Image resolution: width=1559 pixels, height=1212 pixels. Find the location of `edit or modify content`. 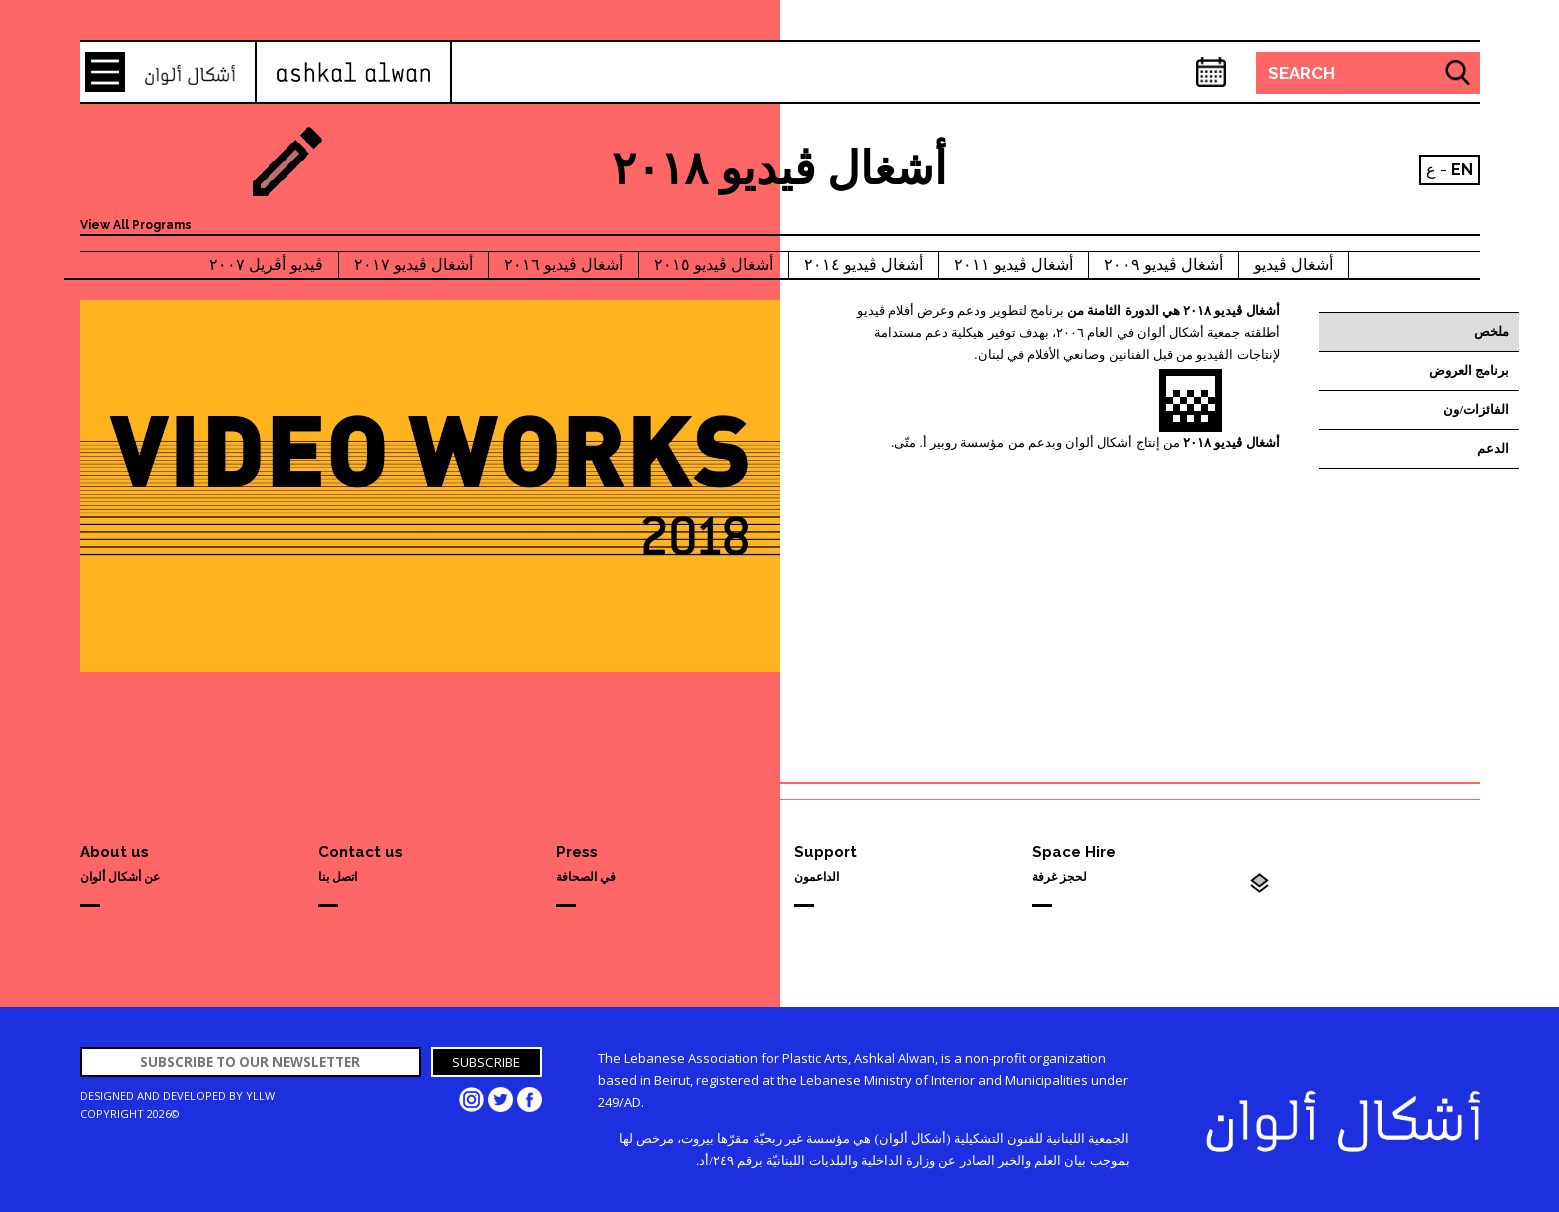

edit or modify content is located at coordinates (287, 161).